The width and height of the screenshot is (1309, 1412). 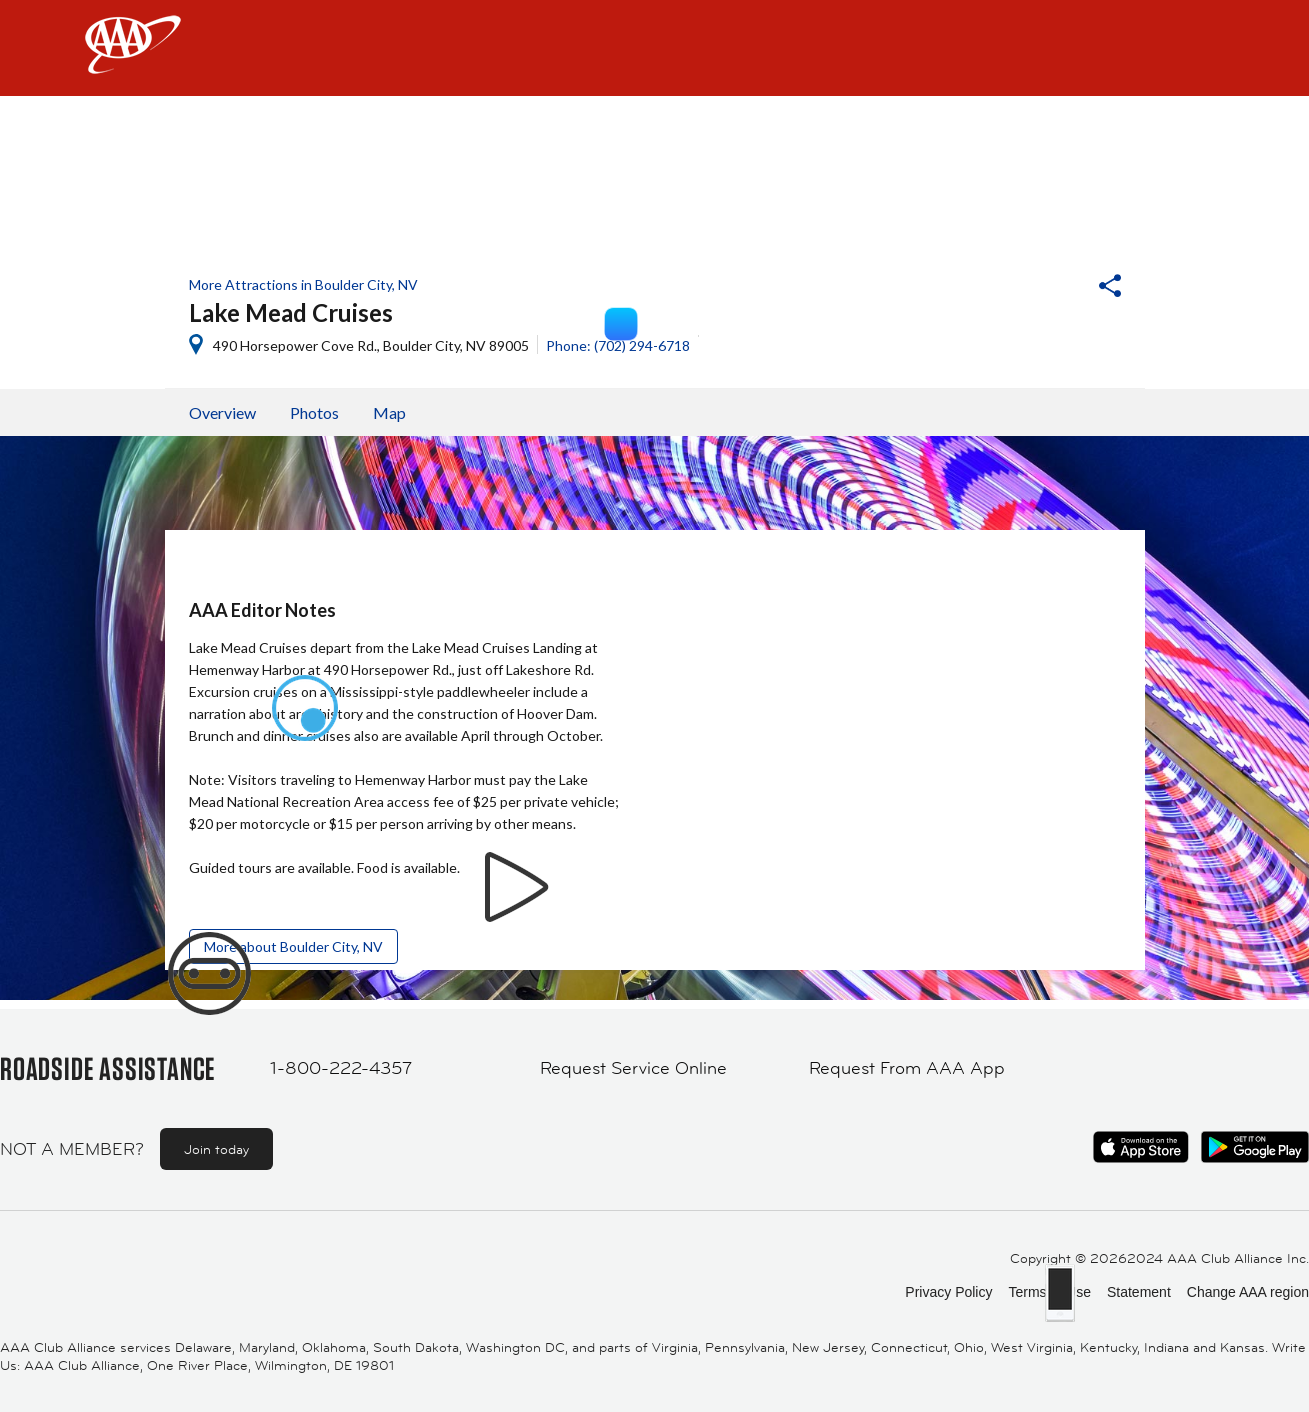 What do you see at coordinates (1060, 1293) in the screenshot?
I see `iPod nano device connected` at bounding box center [1060, 1293].